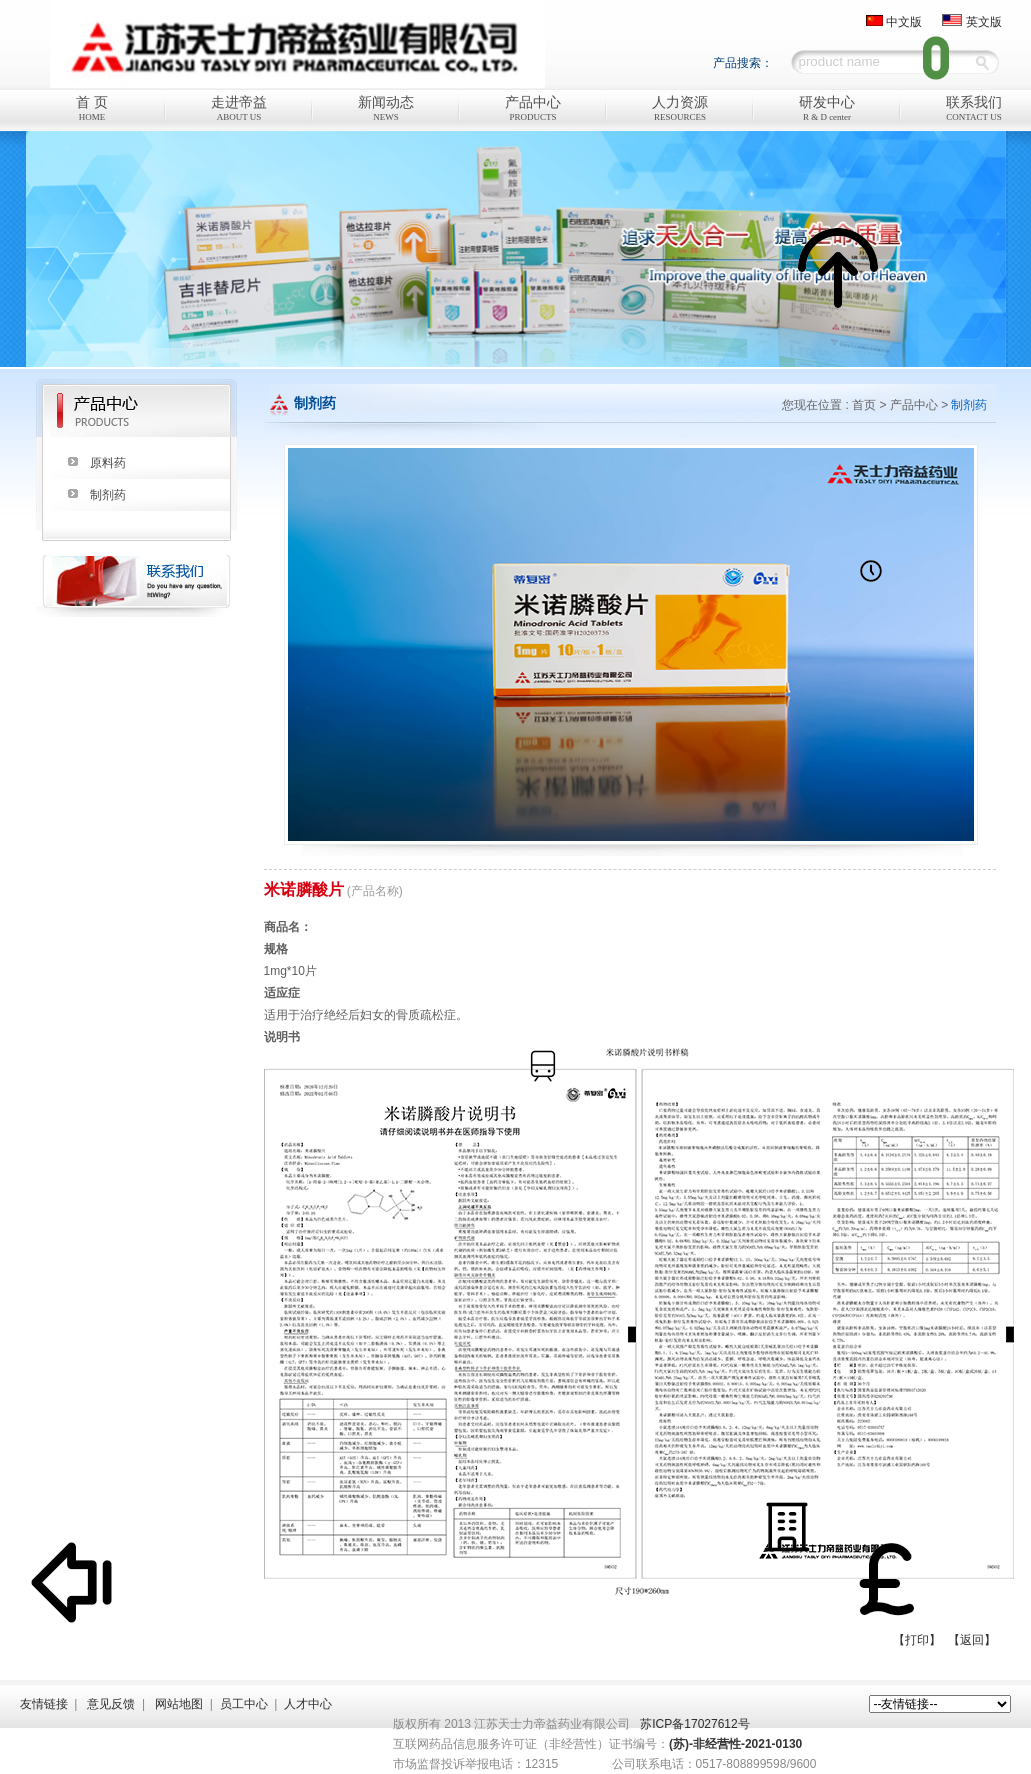 The image size is (1031, 1774). What do you see at coordinates (838, 268) in the screenshot?
I see `upload to cloud storage` at bounding box center [838, 268].